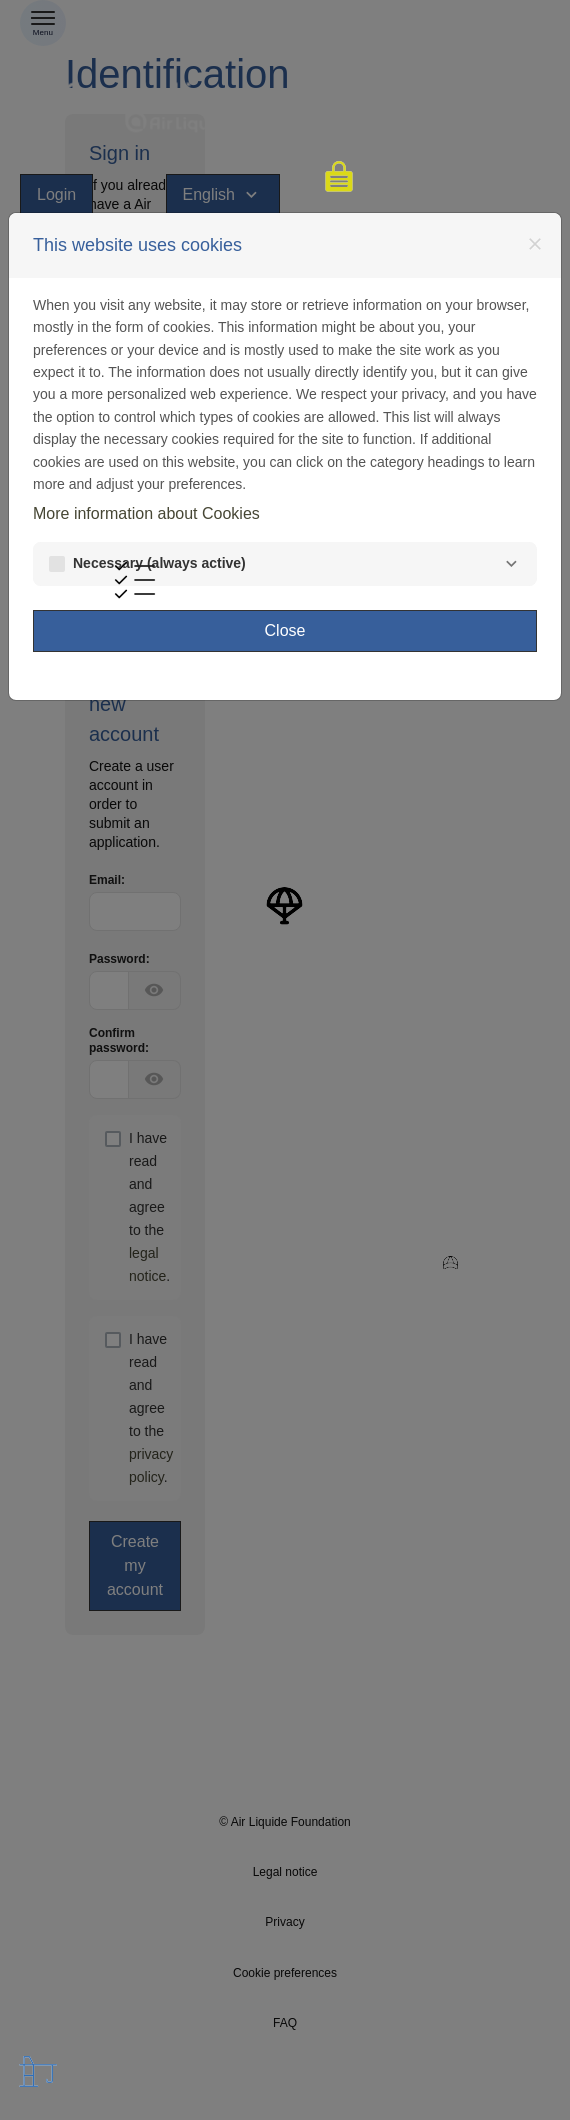  What do you see at coordinates (284, 906) in the screenshot?
I see `access emergency or backup options` at bounding box center [284, 906].